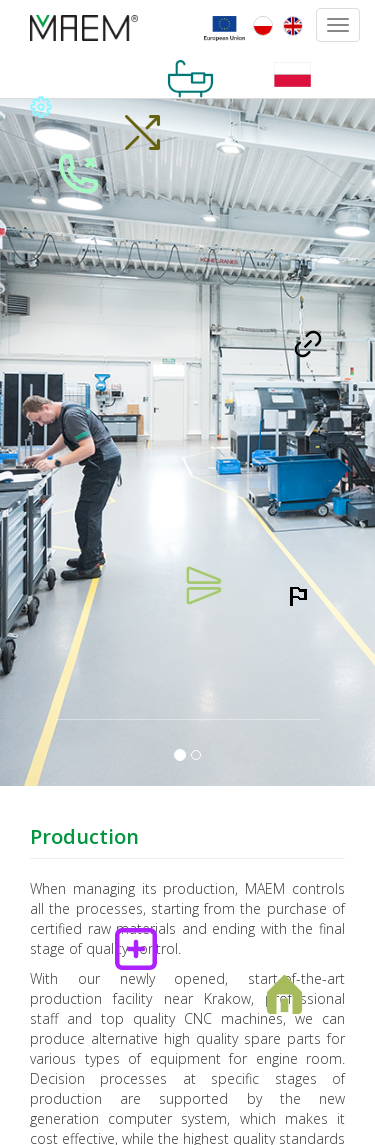 This screenshot has height=1145, width=375. I want to click on indicates bathroom amenities available, so click(190, 79).